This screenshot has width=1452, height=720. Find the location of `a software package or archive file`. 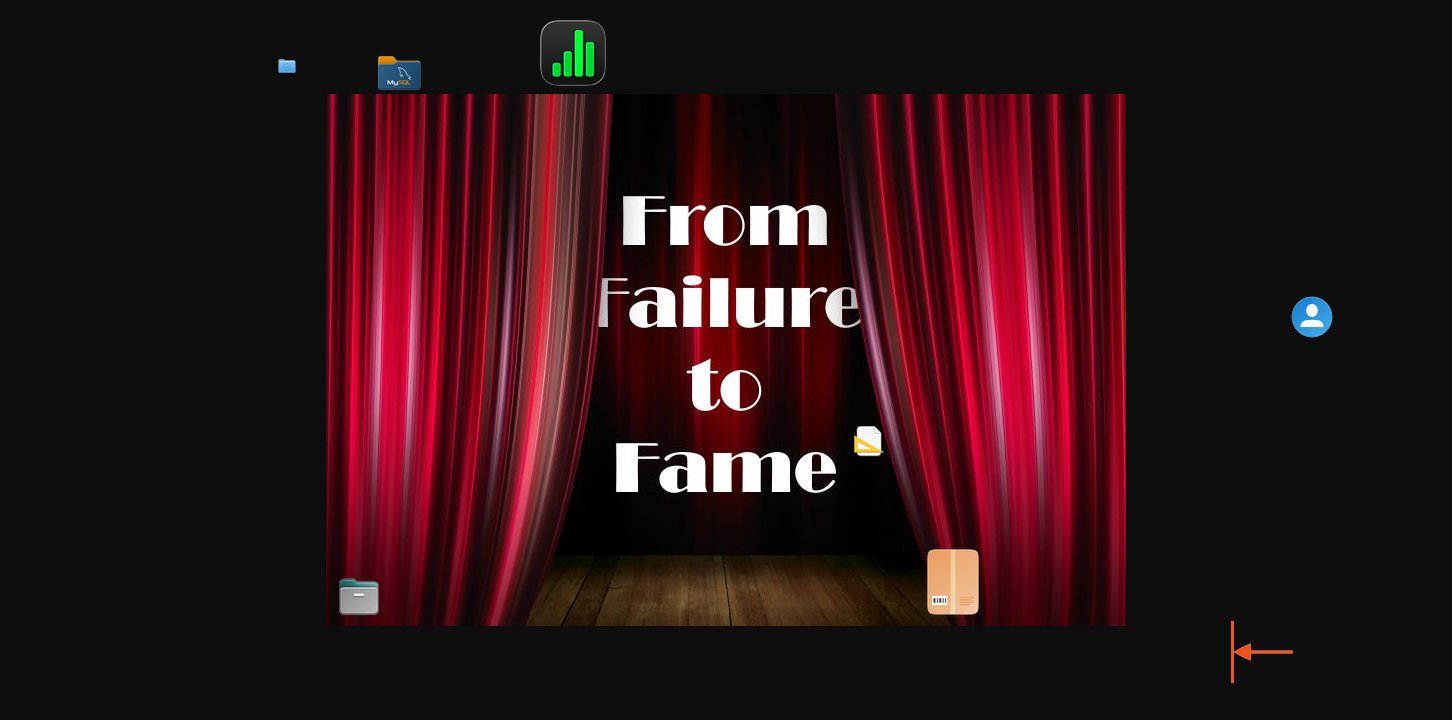

a software package or archive file is located at coordinates (953, 582).